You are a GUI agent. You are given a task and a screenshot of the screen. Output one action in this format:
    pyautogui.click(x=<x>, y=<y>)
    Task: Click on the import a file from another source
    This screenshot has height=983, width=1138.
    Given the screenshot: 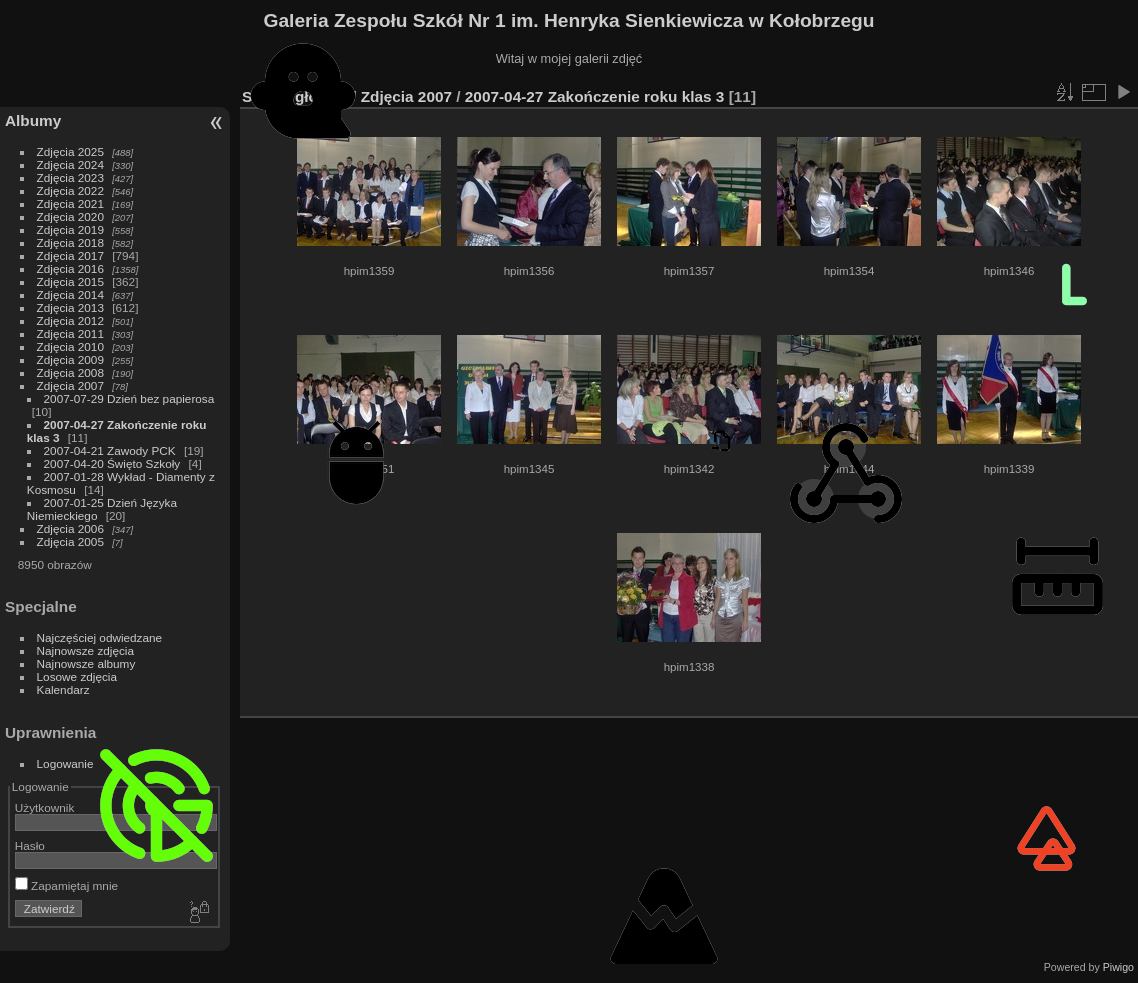 What is the action you would take?
    pyautogui.click(x=722, y=441)
    